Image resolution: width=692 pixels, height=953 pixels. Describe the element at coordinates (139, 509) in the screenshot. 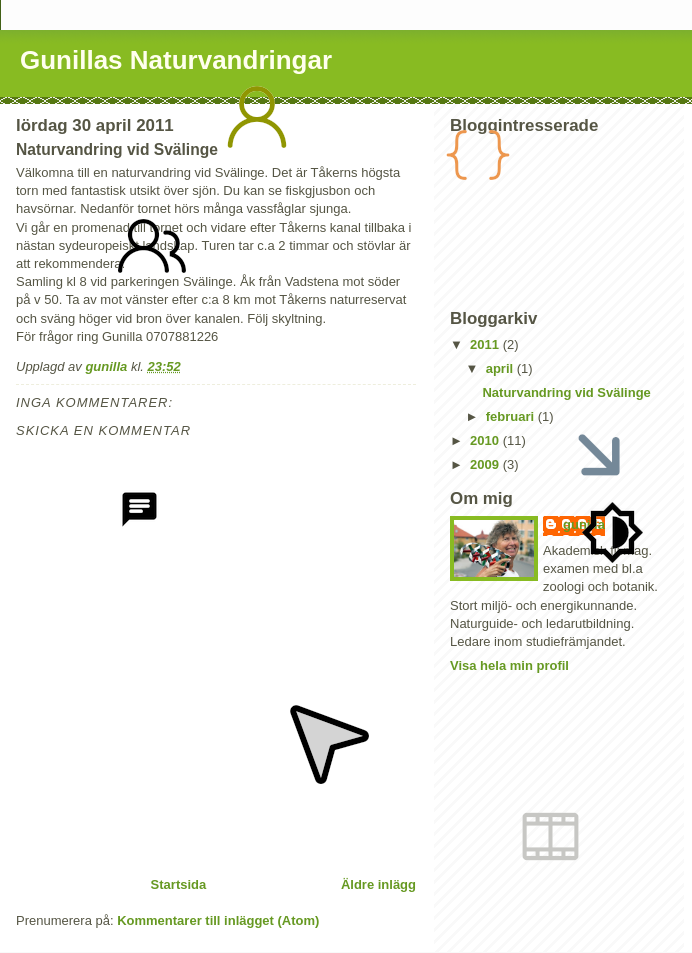

I see `open chat or messaging` at that location.